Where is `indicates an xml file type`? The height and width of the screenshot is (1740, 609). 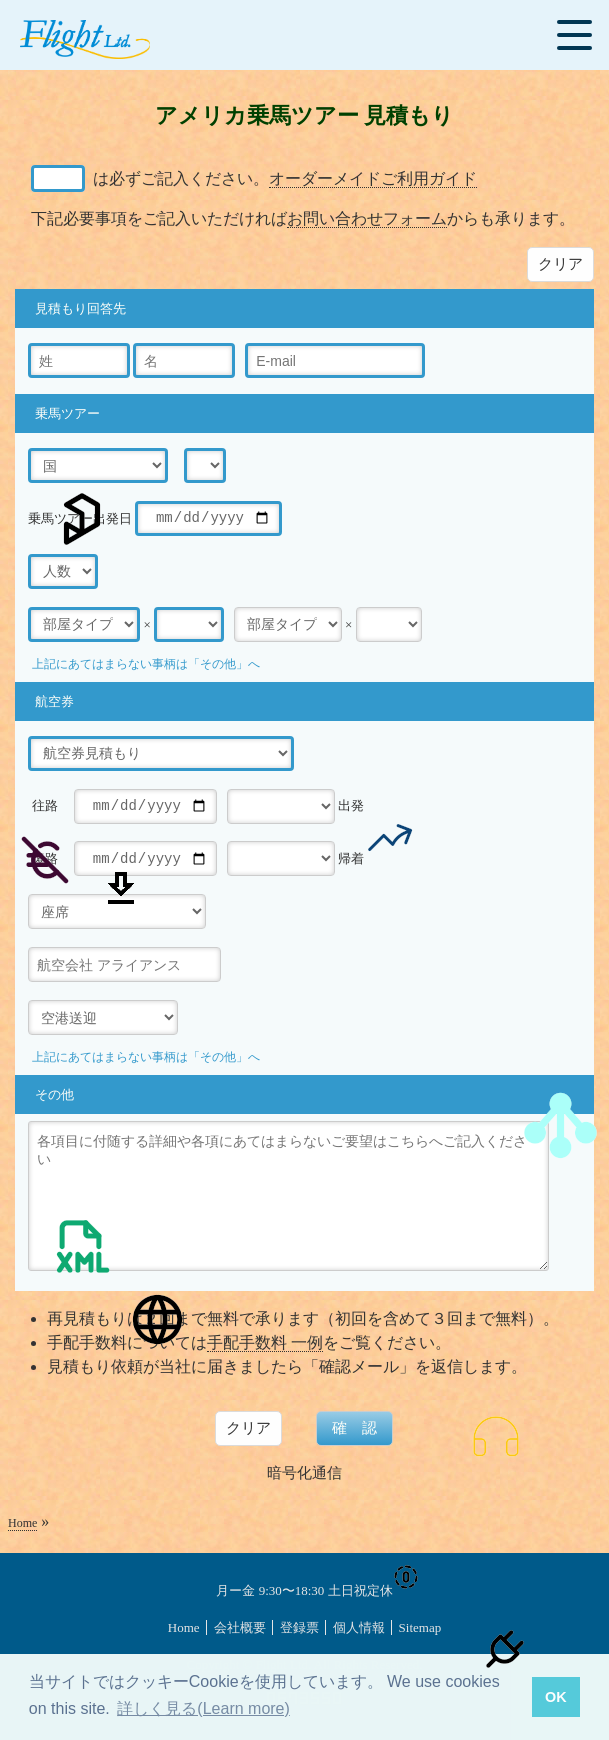 indicates an xml file type is located at coordinates (80, 1246).